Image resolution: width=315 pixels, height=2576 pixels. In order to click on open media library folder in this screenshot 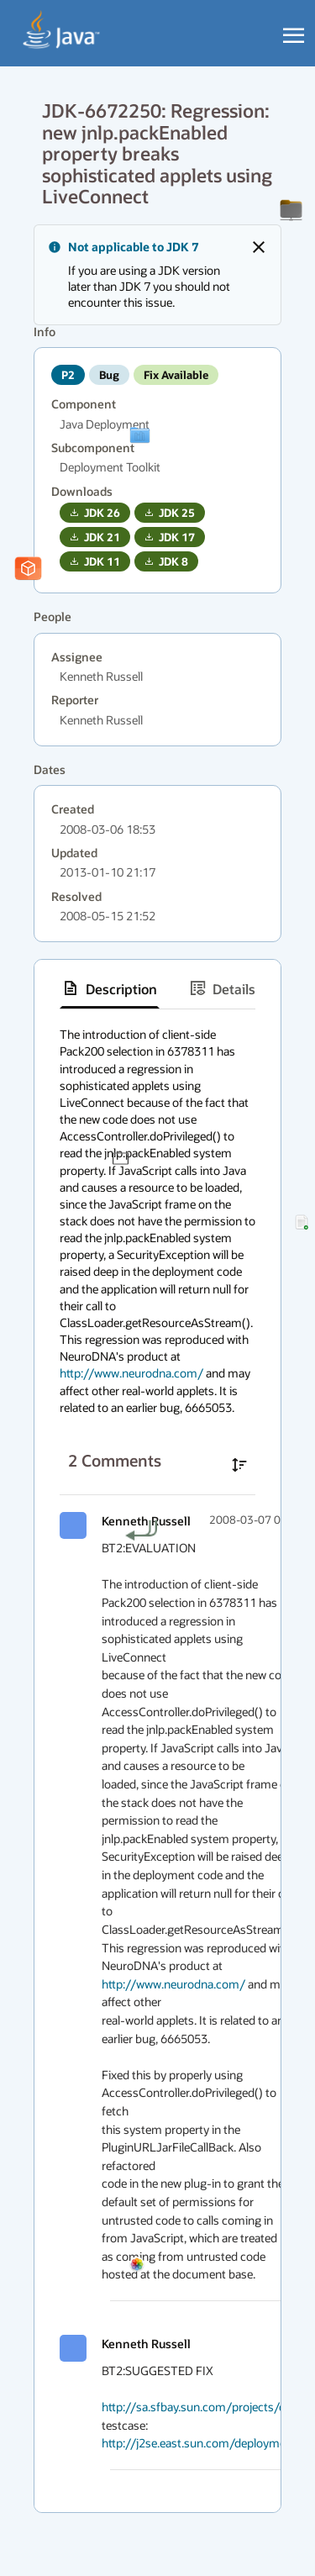, I will do `click(139, 435)`.